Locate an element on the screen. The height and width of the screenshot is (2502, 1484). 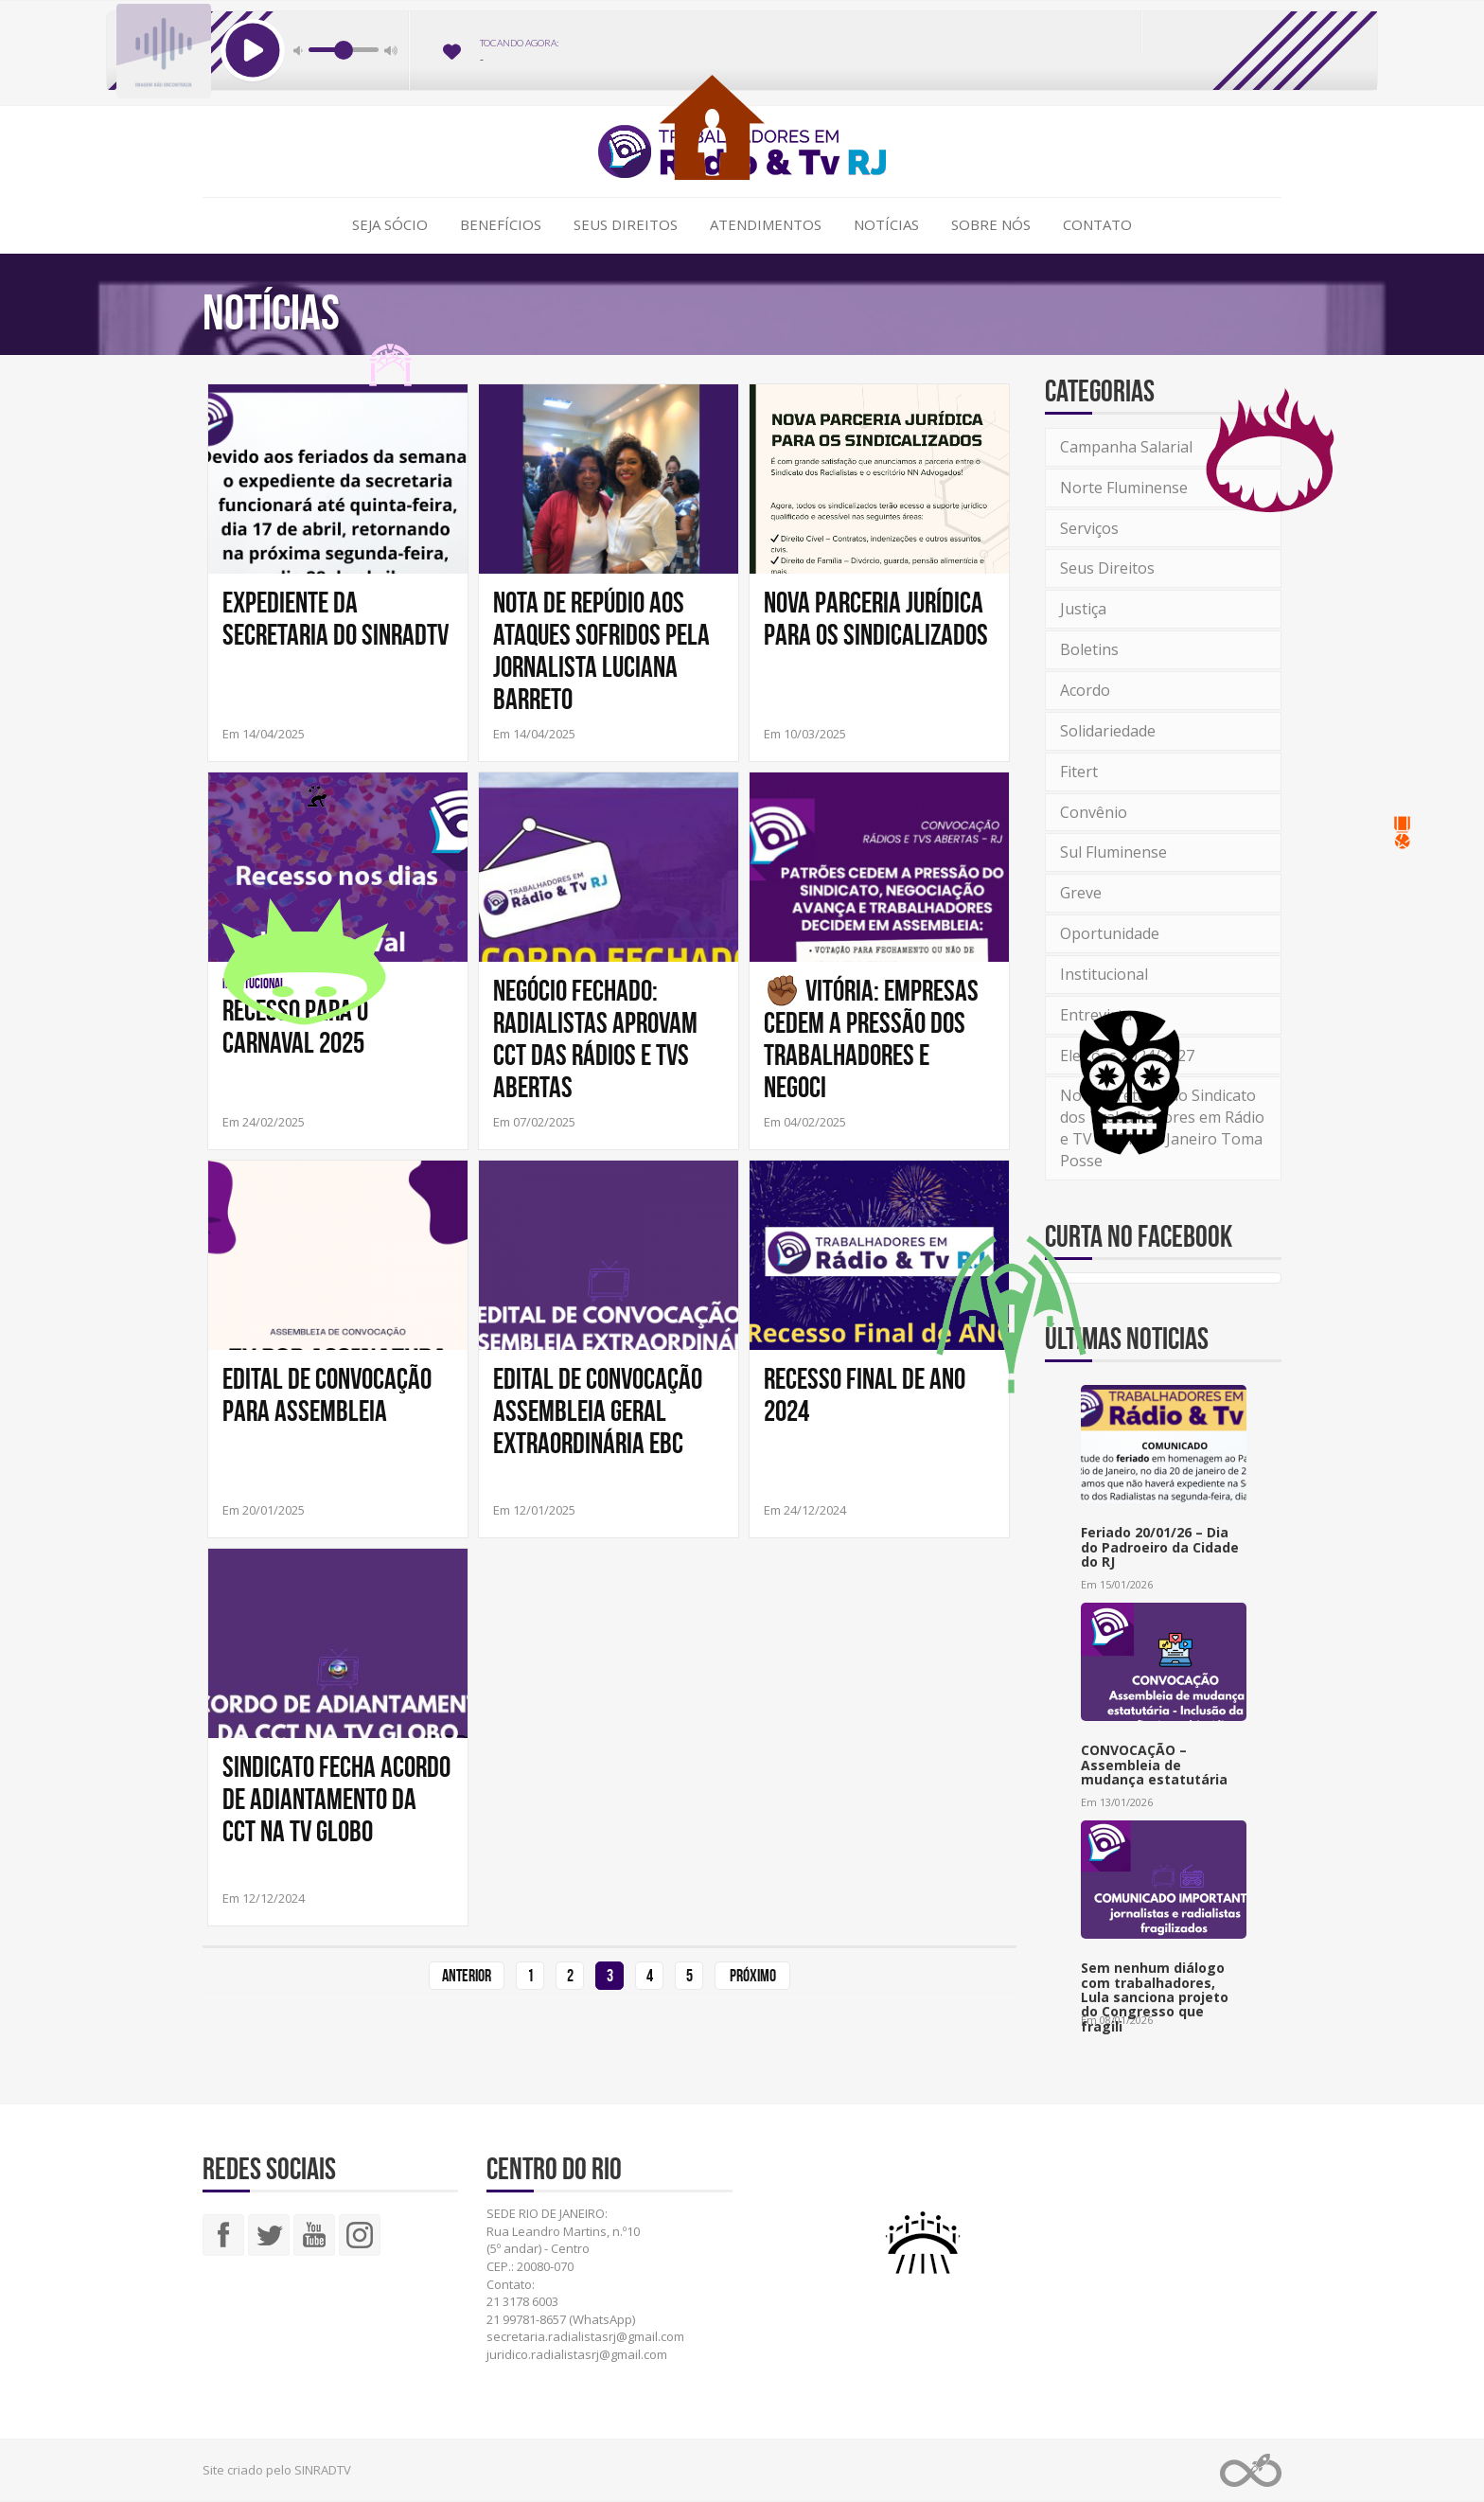
select a scout ship unit in a strategy game is located at coordinates (1011, 1314).